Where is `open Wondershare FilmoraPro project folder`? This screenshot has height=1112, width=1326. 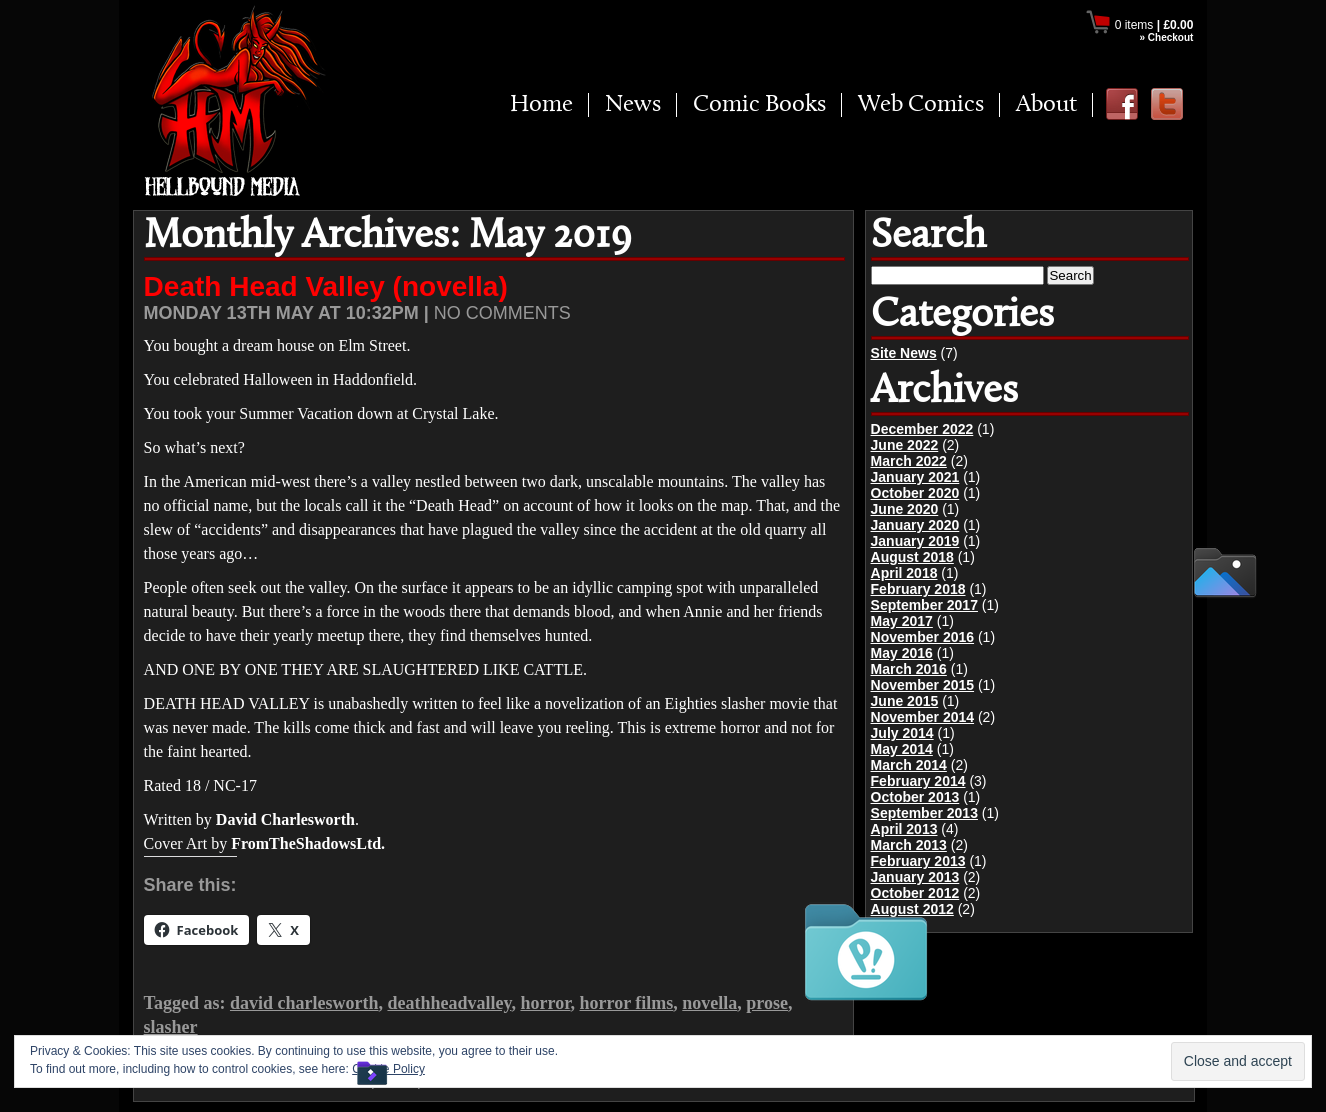 open Wondershare FilmoraPro project folder is located at coordinates (372, 1074).